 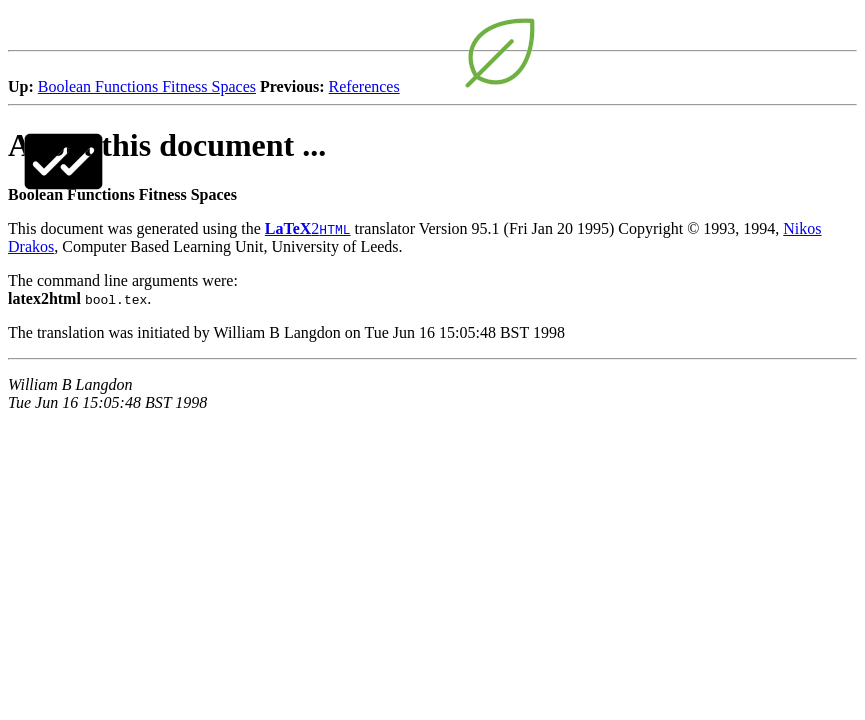 What do you see at coordinates (63, 161) in the screenshot?
I see `indicates multiple items selected or completed` at bounding box center [63, 161].